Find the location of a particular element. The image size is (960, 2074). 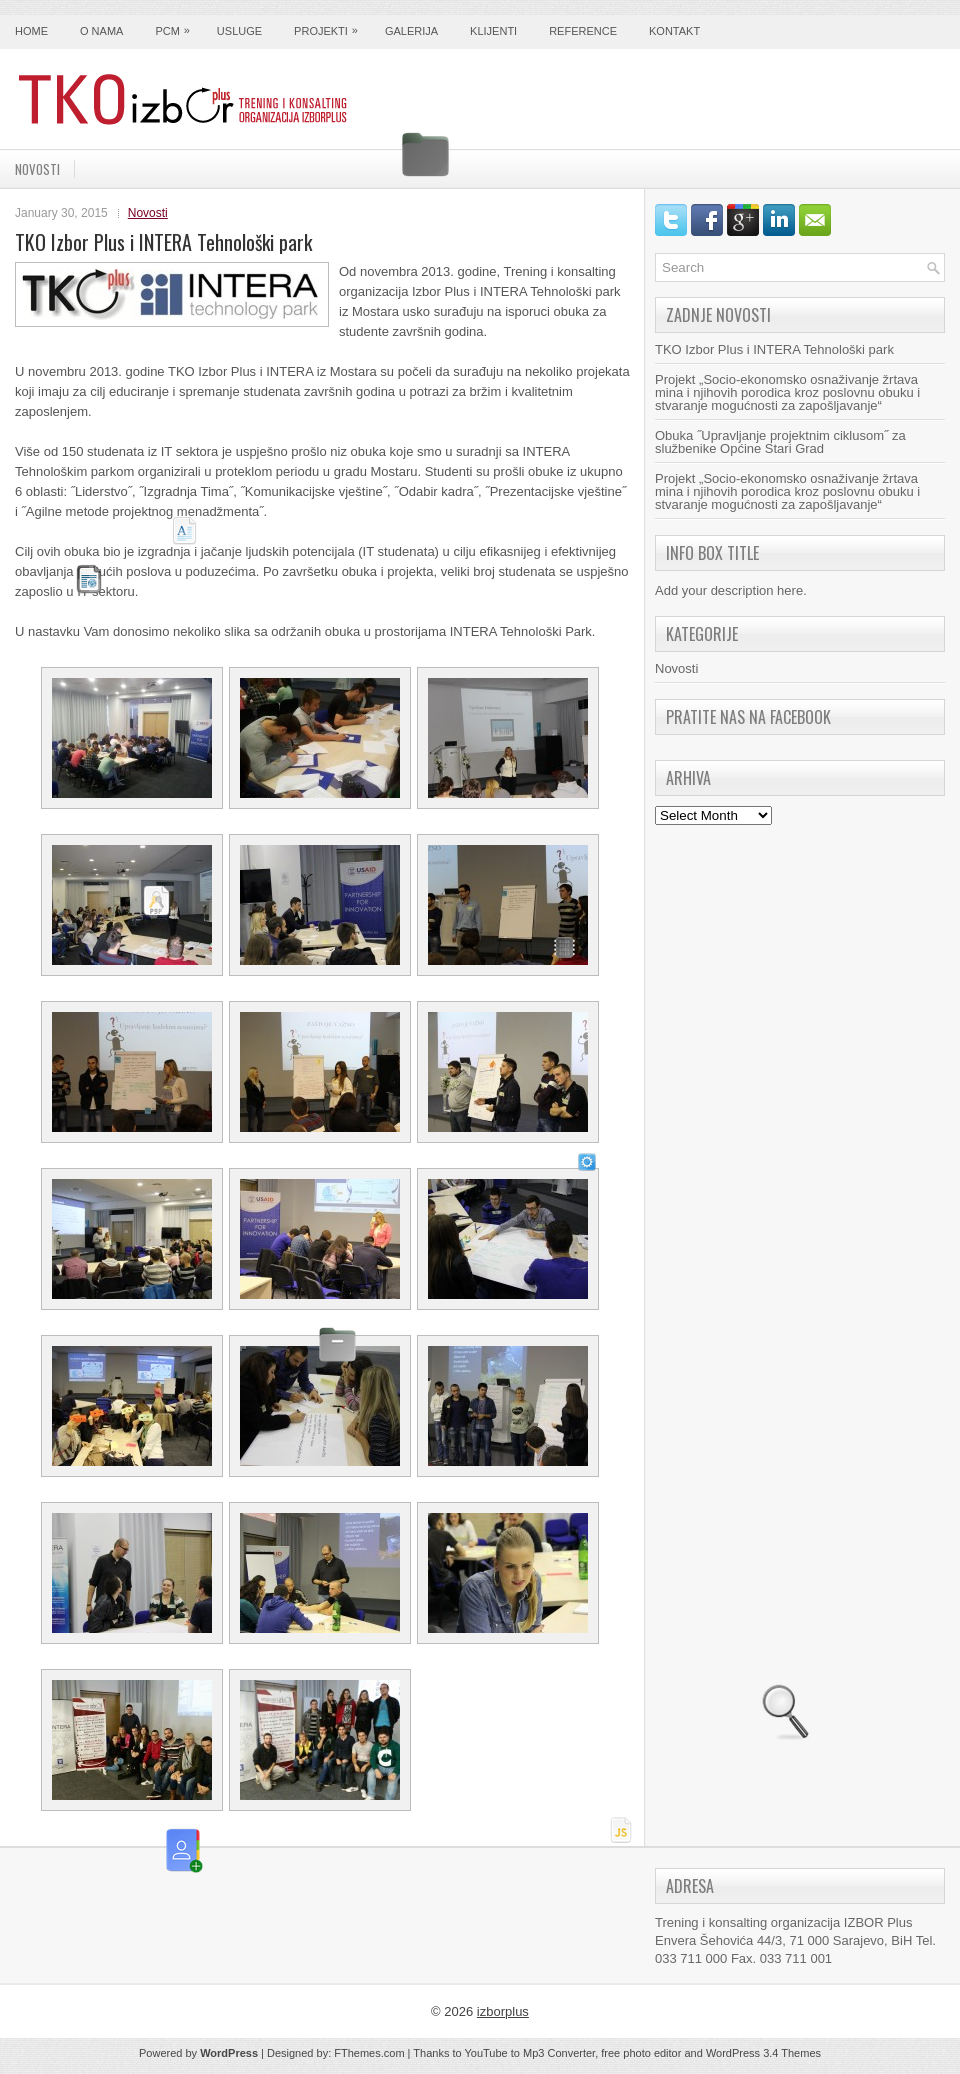

indicates a javascript source file is located at coordinates (621, 1830).